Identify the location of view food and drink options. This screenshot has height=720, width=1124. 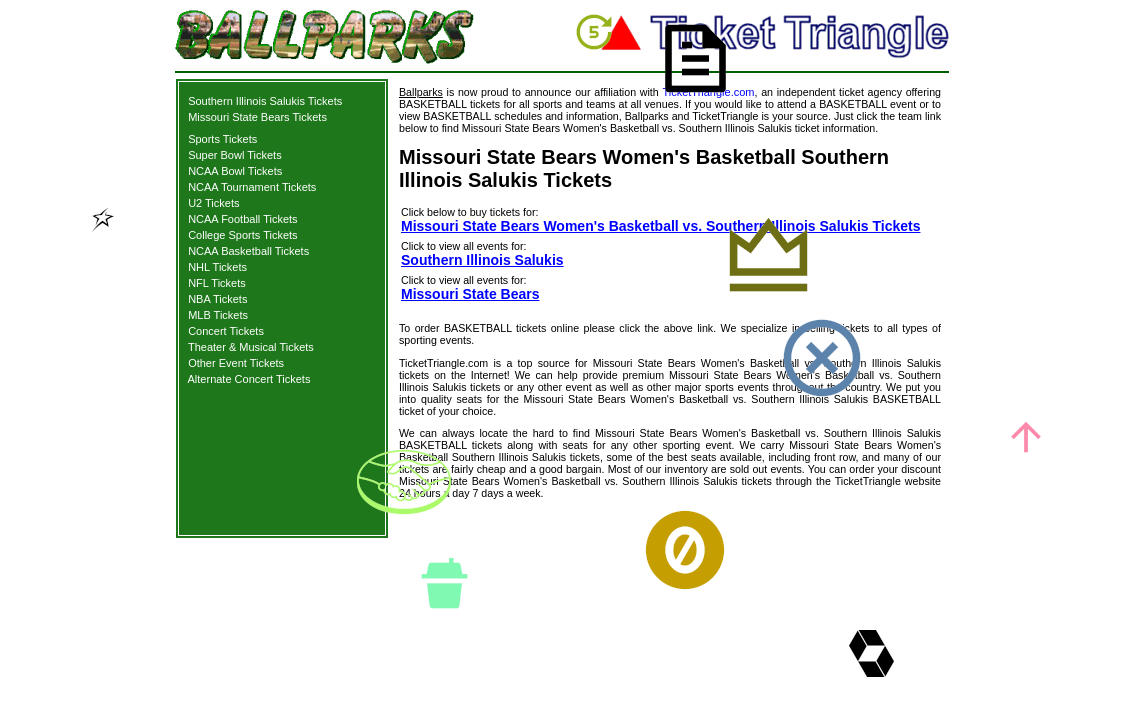
(444, 585).